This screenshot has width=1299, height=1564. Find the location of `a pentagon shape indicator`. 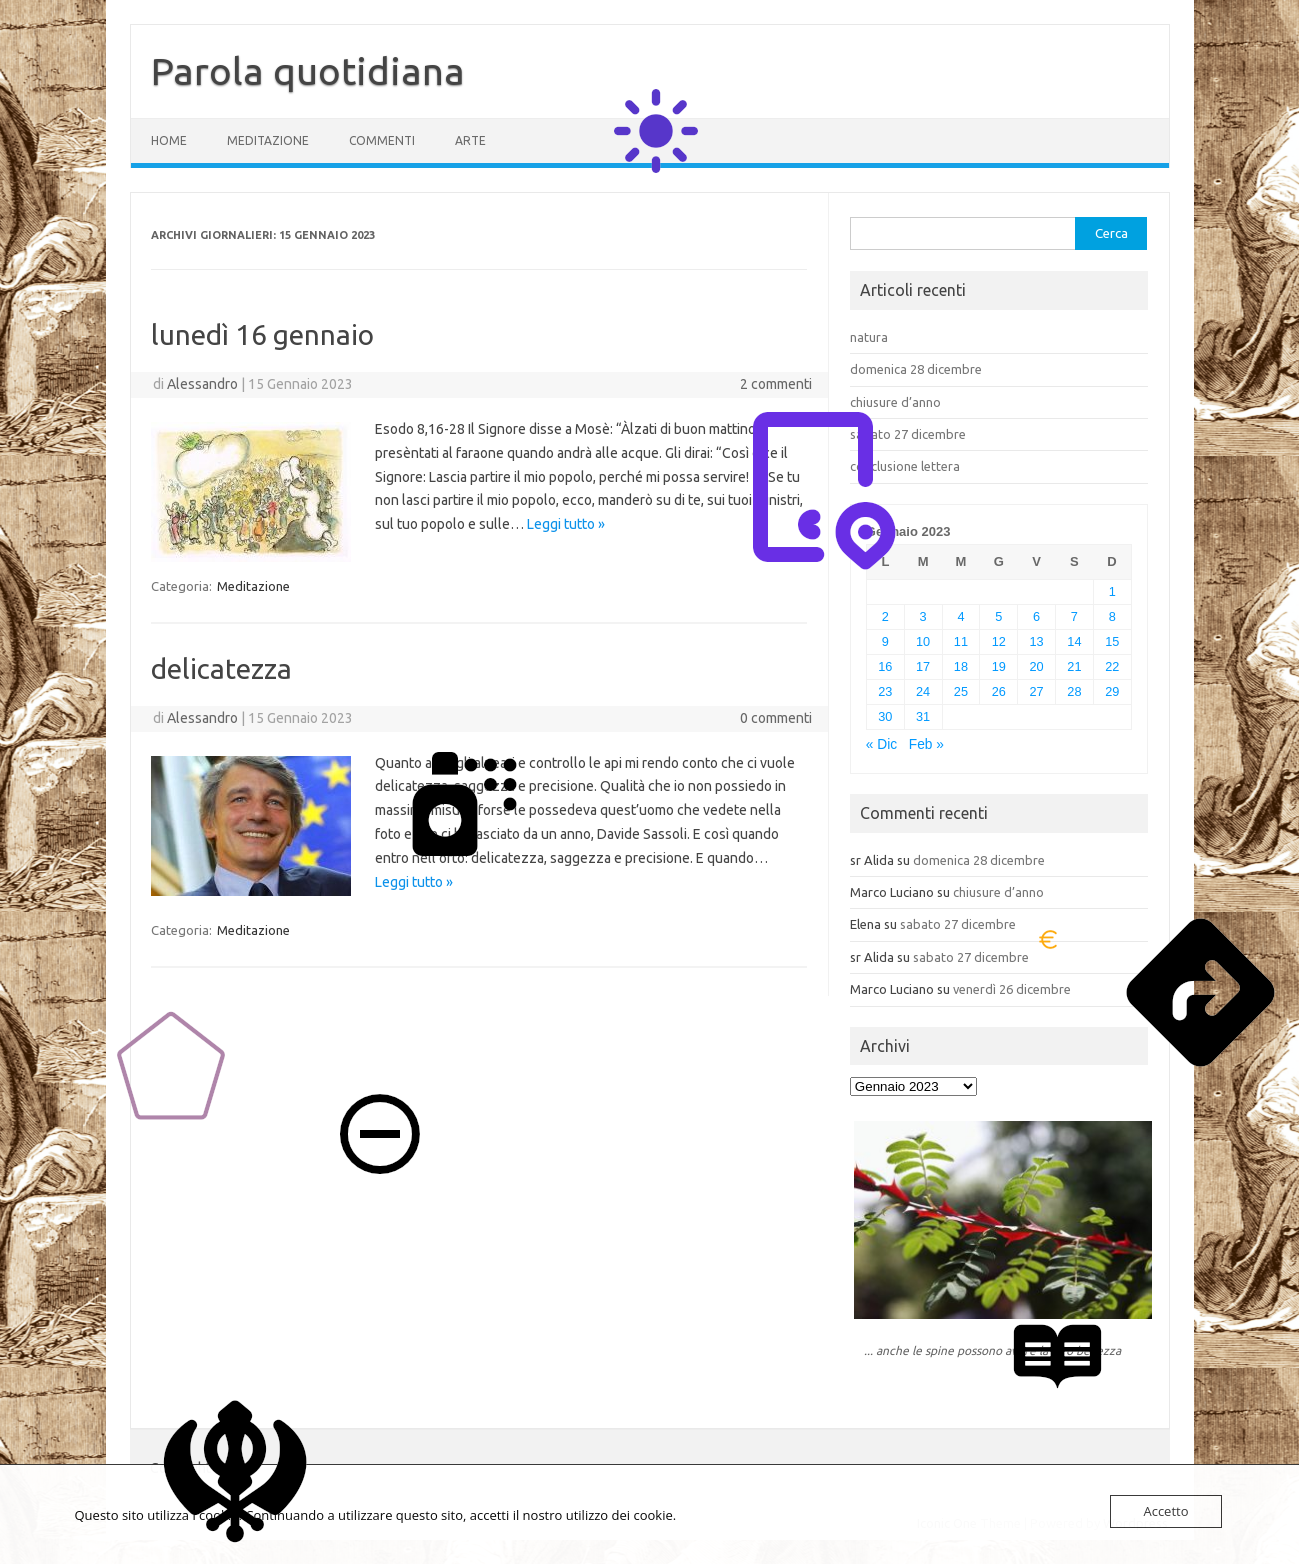

a pentagon shape indicator is located at coordinates (171, 1070).